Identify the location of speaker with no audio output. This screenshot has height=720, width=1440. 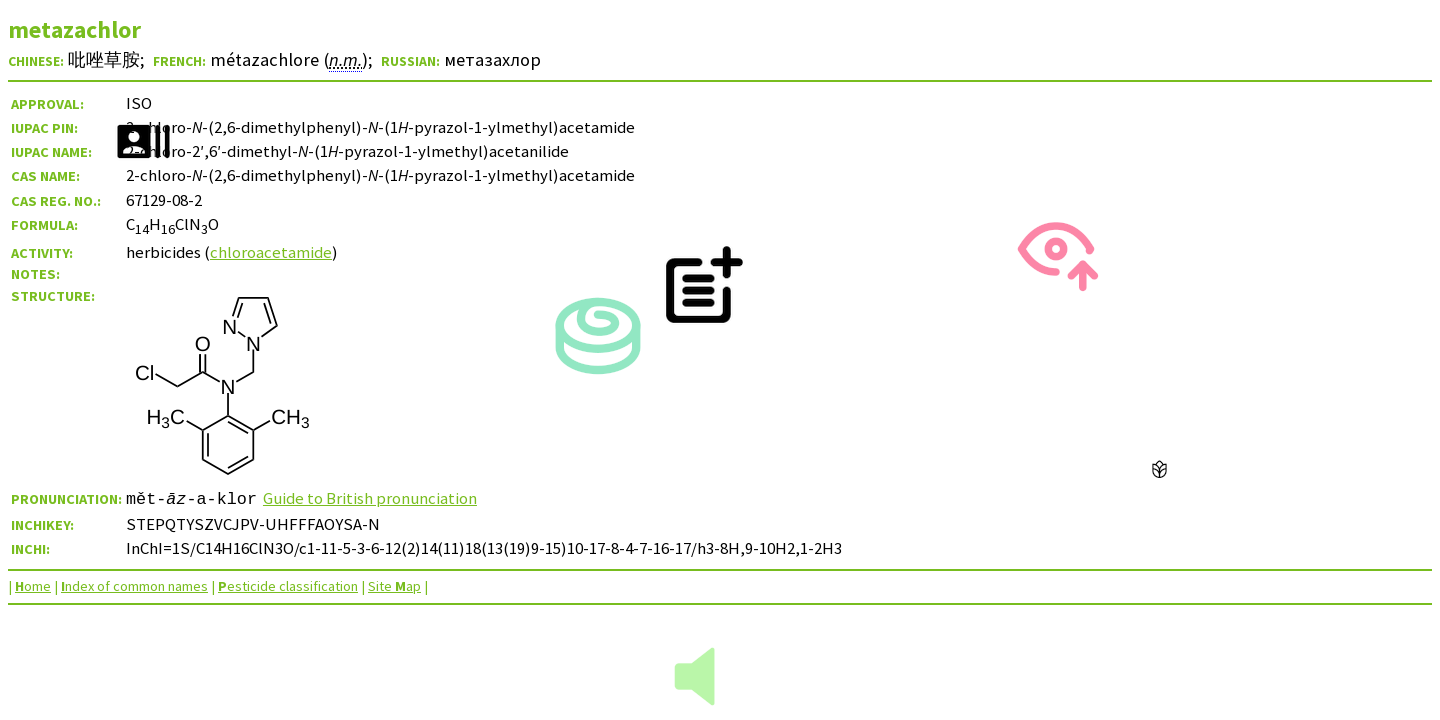
(703, 676).